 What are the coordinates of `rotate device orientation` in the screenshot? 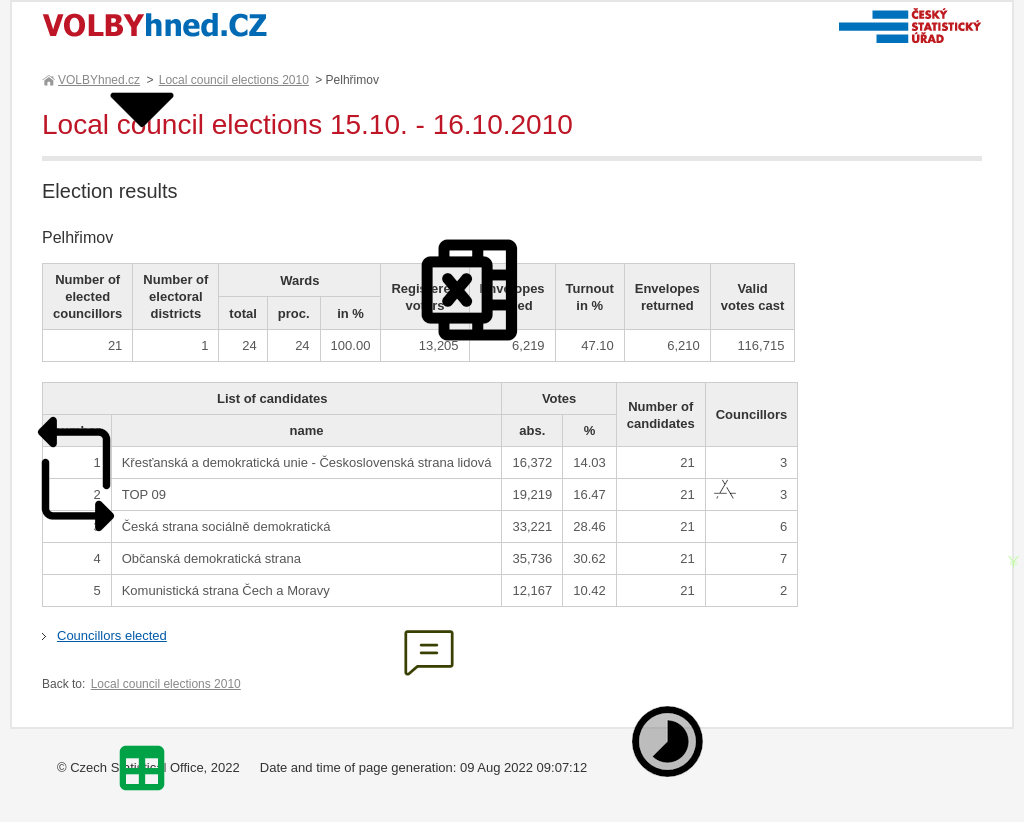 It's located at (76, 474).